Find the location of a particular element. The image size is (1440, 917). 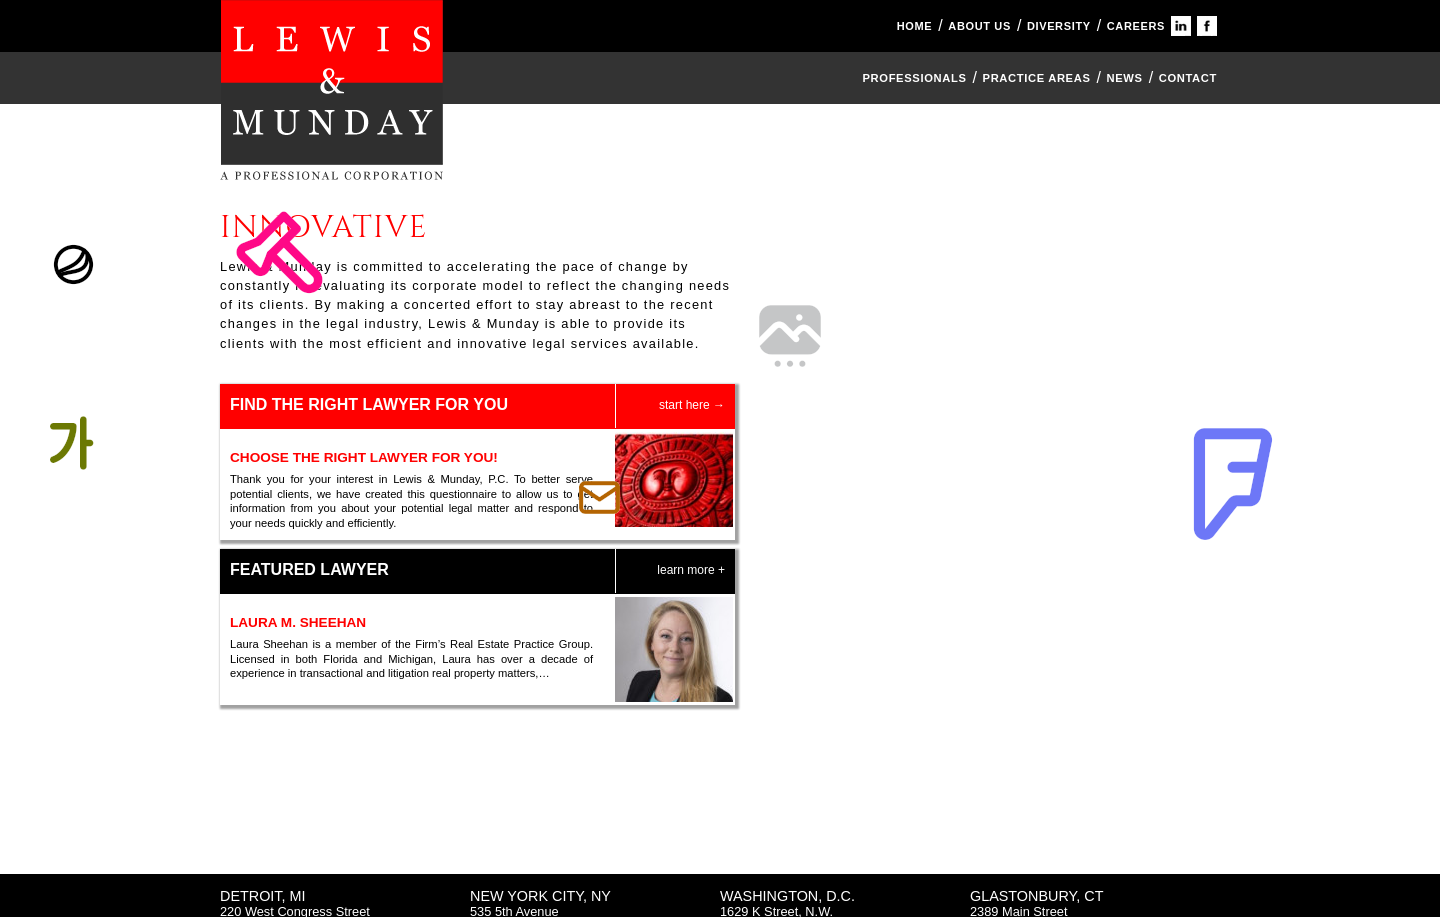

access crafting or woodcutting tools is located at coordinates (279, 254).